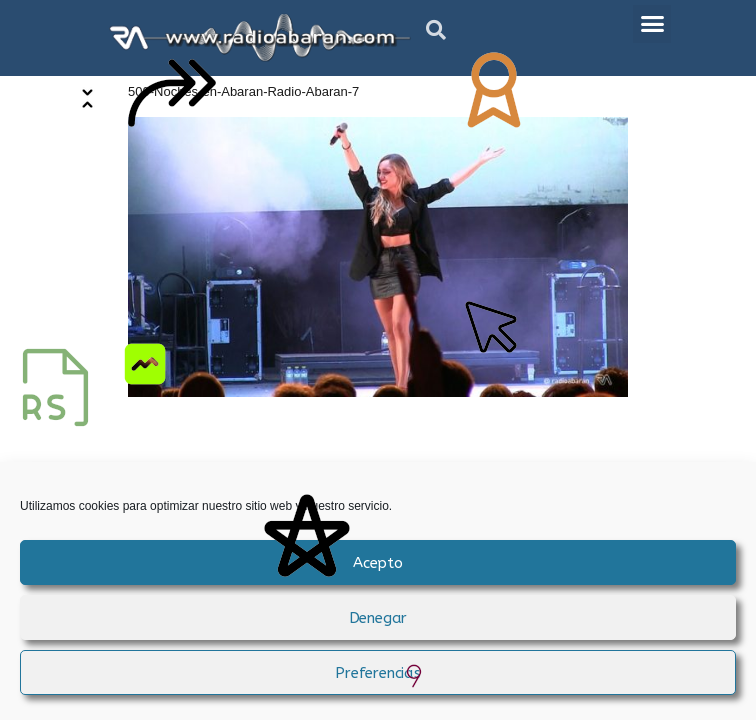  Describe the element at coordinates (307, 540) in the screenshot. I see `select occult or mystical theme` at that location.